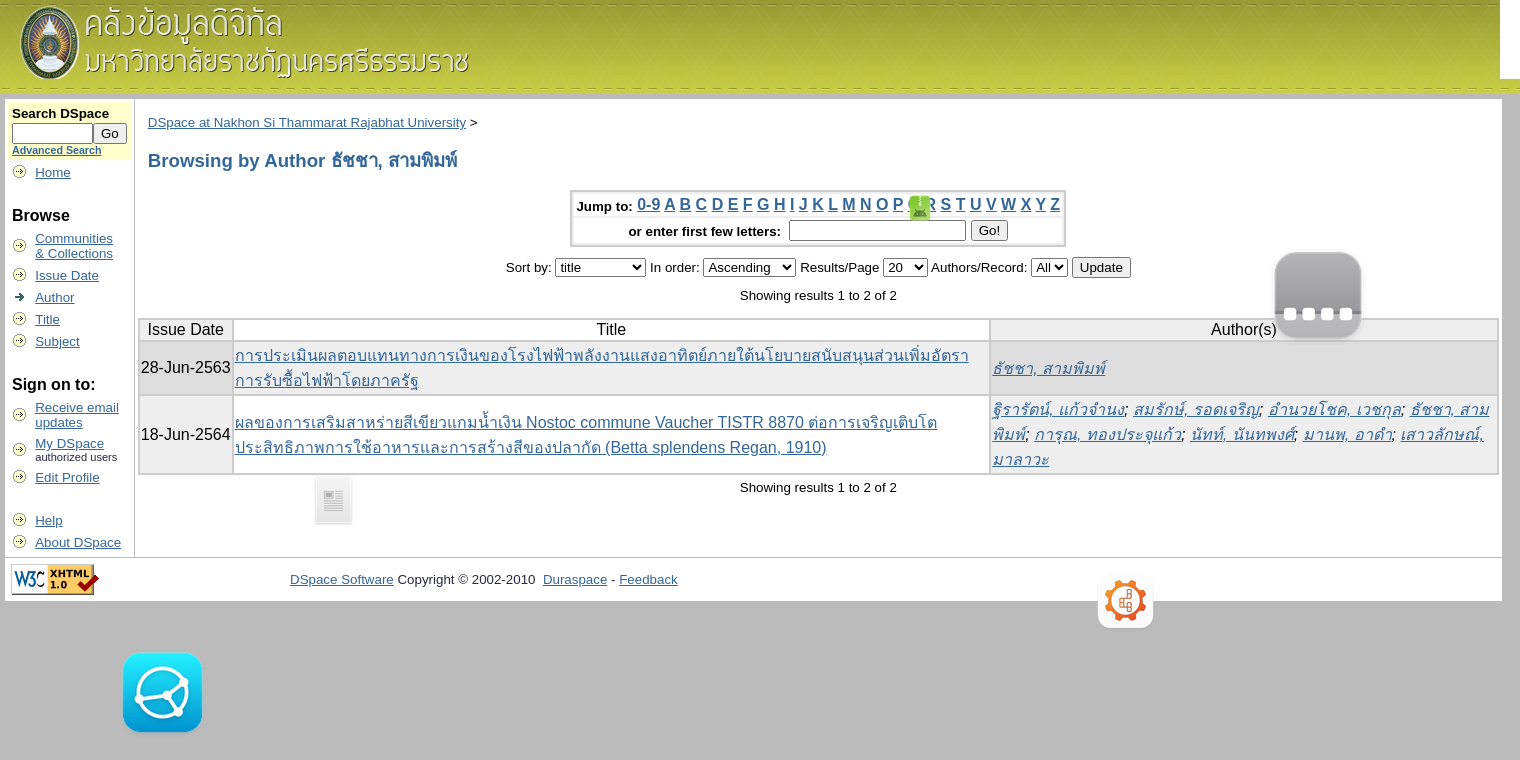 The width and height of the screenshot is (1520, 760). Describe the element at coordinates (920, 208) in the screenshot. I see `android app package file (APK) ready for installation` at that location.